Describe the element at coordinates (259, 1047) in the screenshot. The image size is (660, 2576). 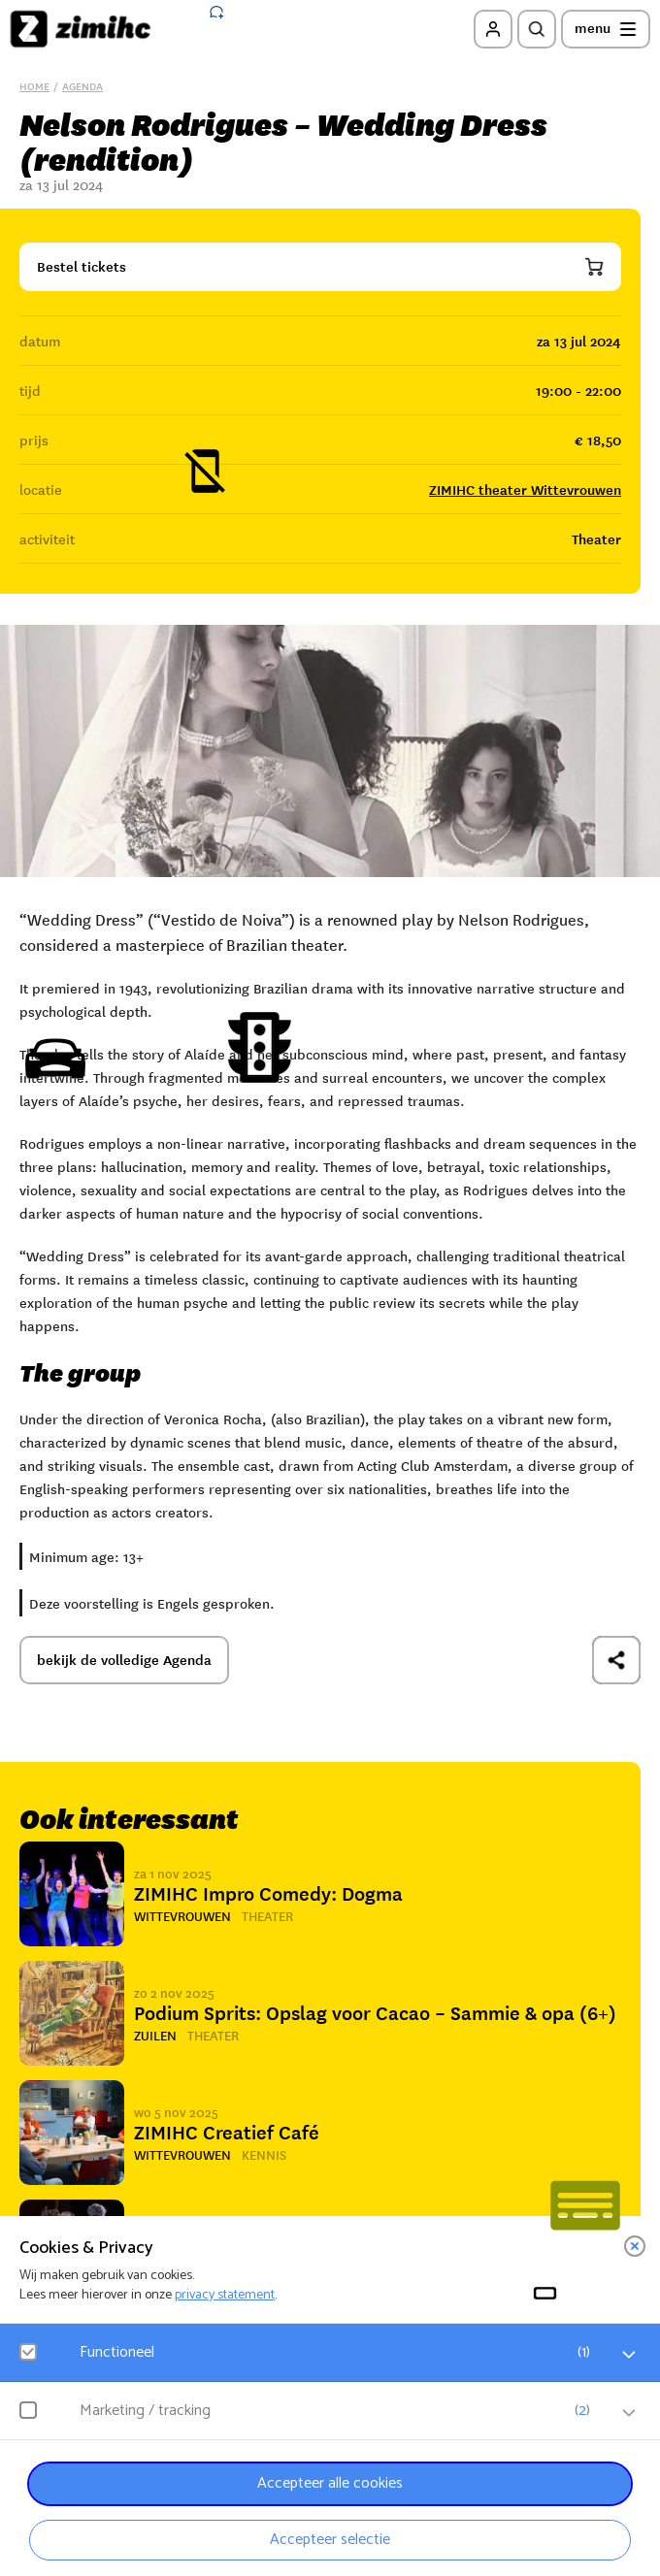
I see `view traffic conditions` at that location.